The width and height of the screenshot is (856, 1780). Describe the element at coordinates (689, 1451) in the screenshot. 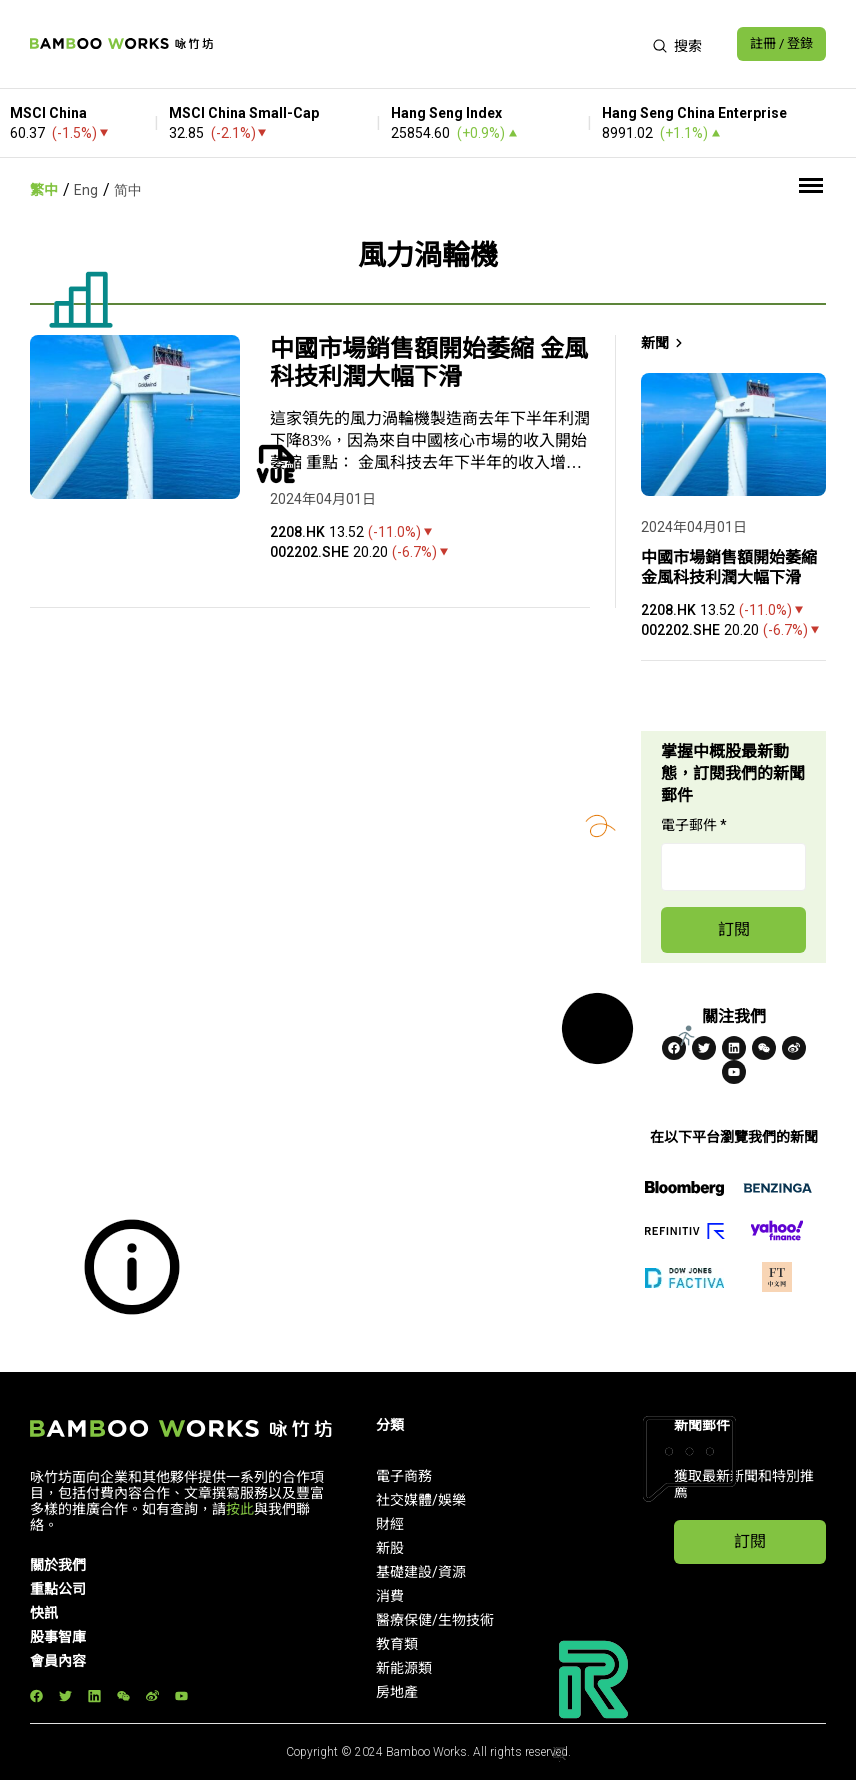

I see `open chat or messaging` at that location.